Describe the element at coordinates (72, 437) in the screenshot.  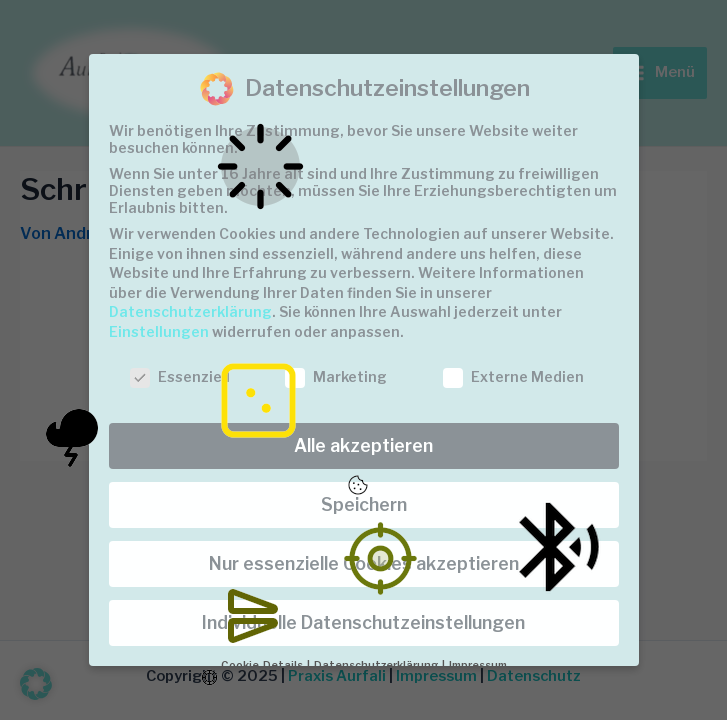
I see `indicates thunderstorm or severe weather conditions` at that location.